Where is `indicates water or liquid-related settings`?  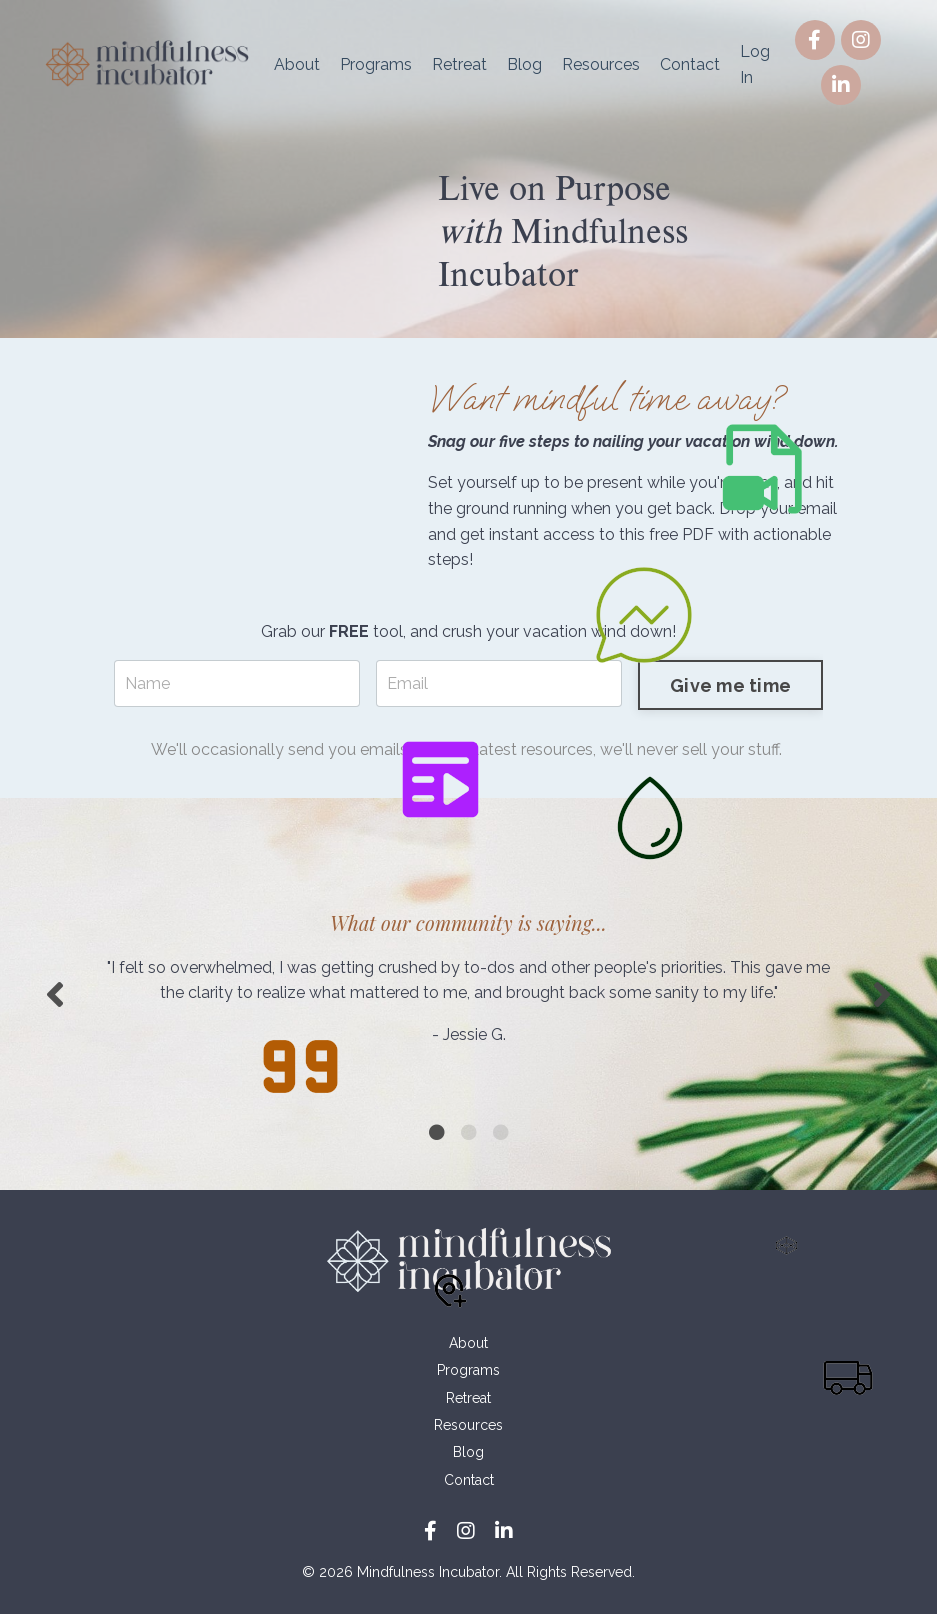
indicates water or liquid-related settings is located at coordinates (650, 821).